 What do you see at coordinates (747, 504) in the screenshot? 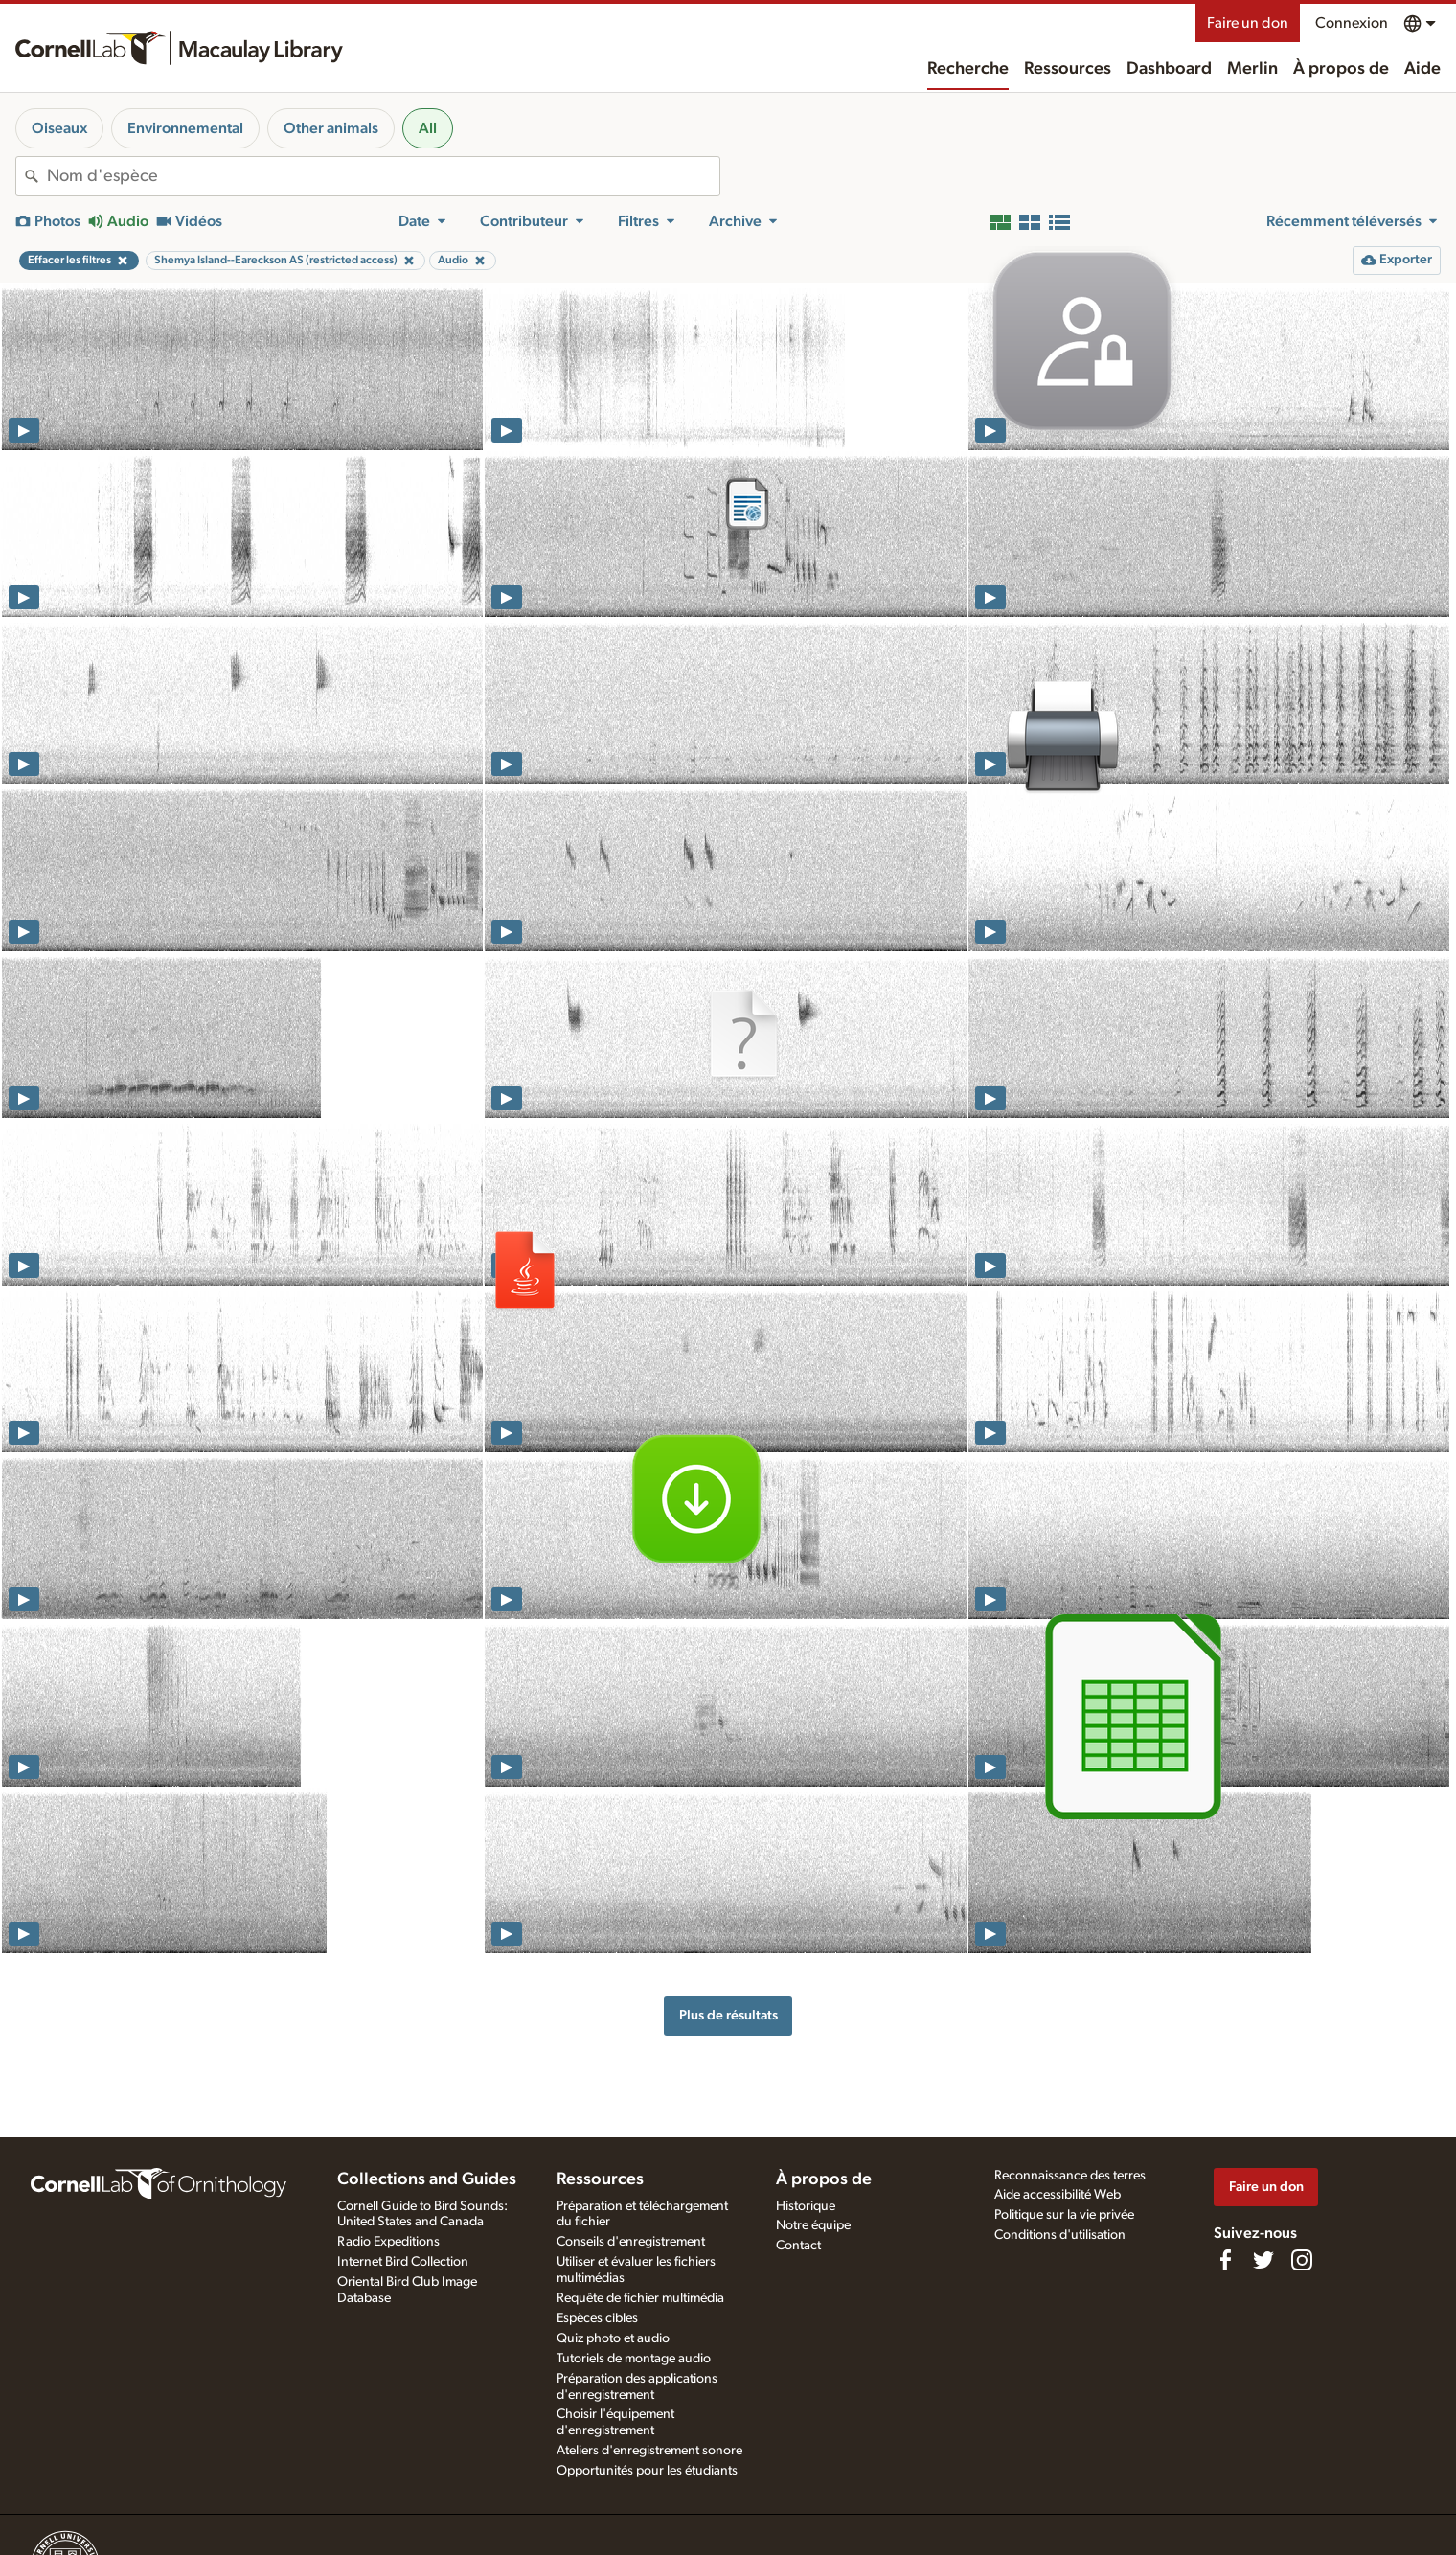
I see `open a web template document file` at bounding box center [747, 504].